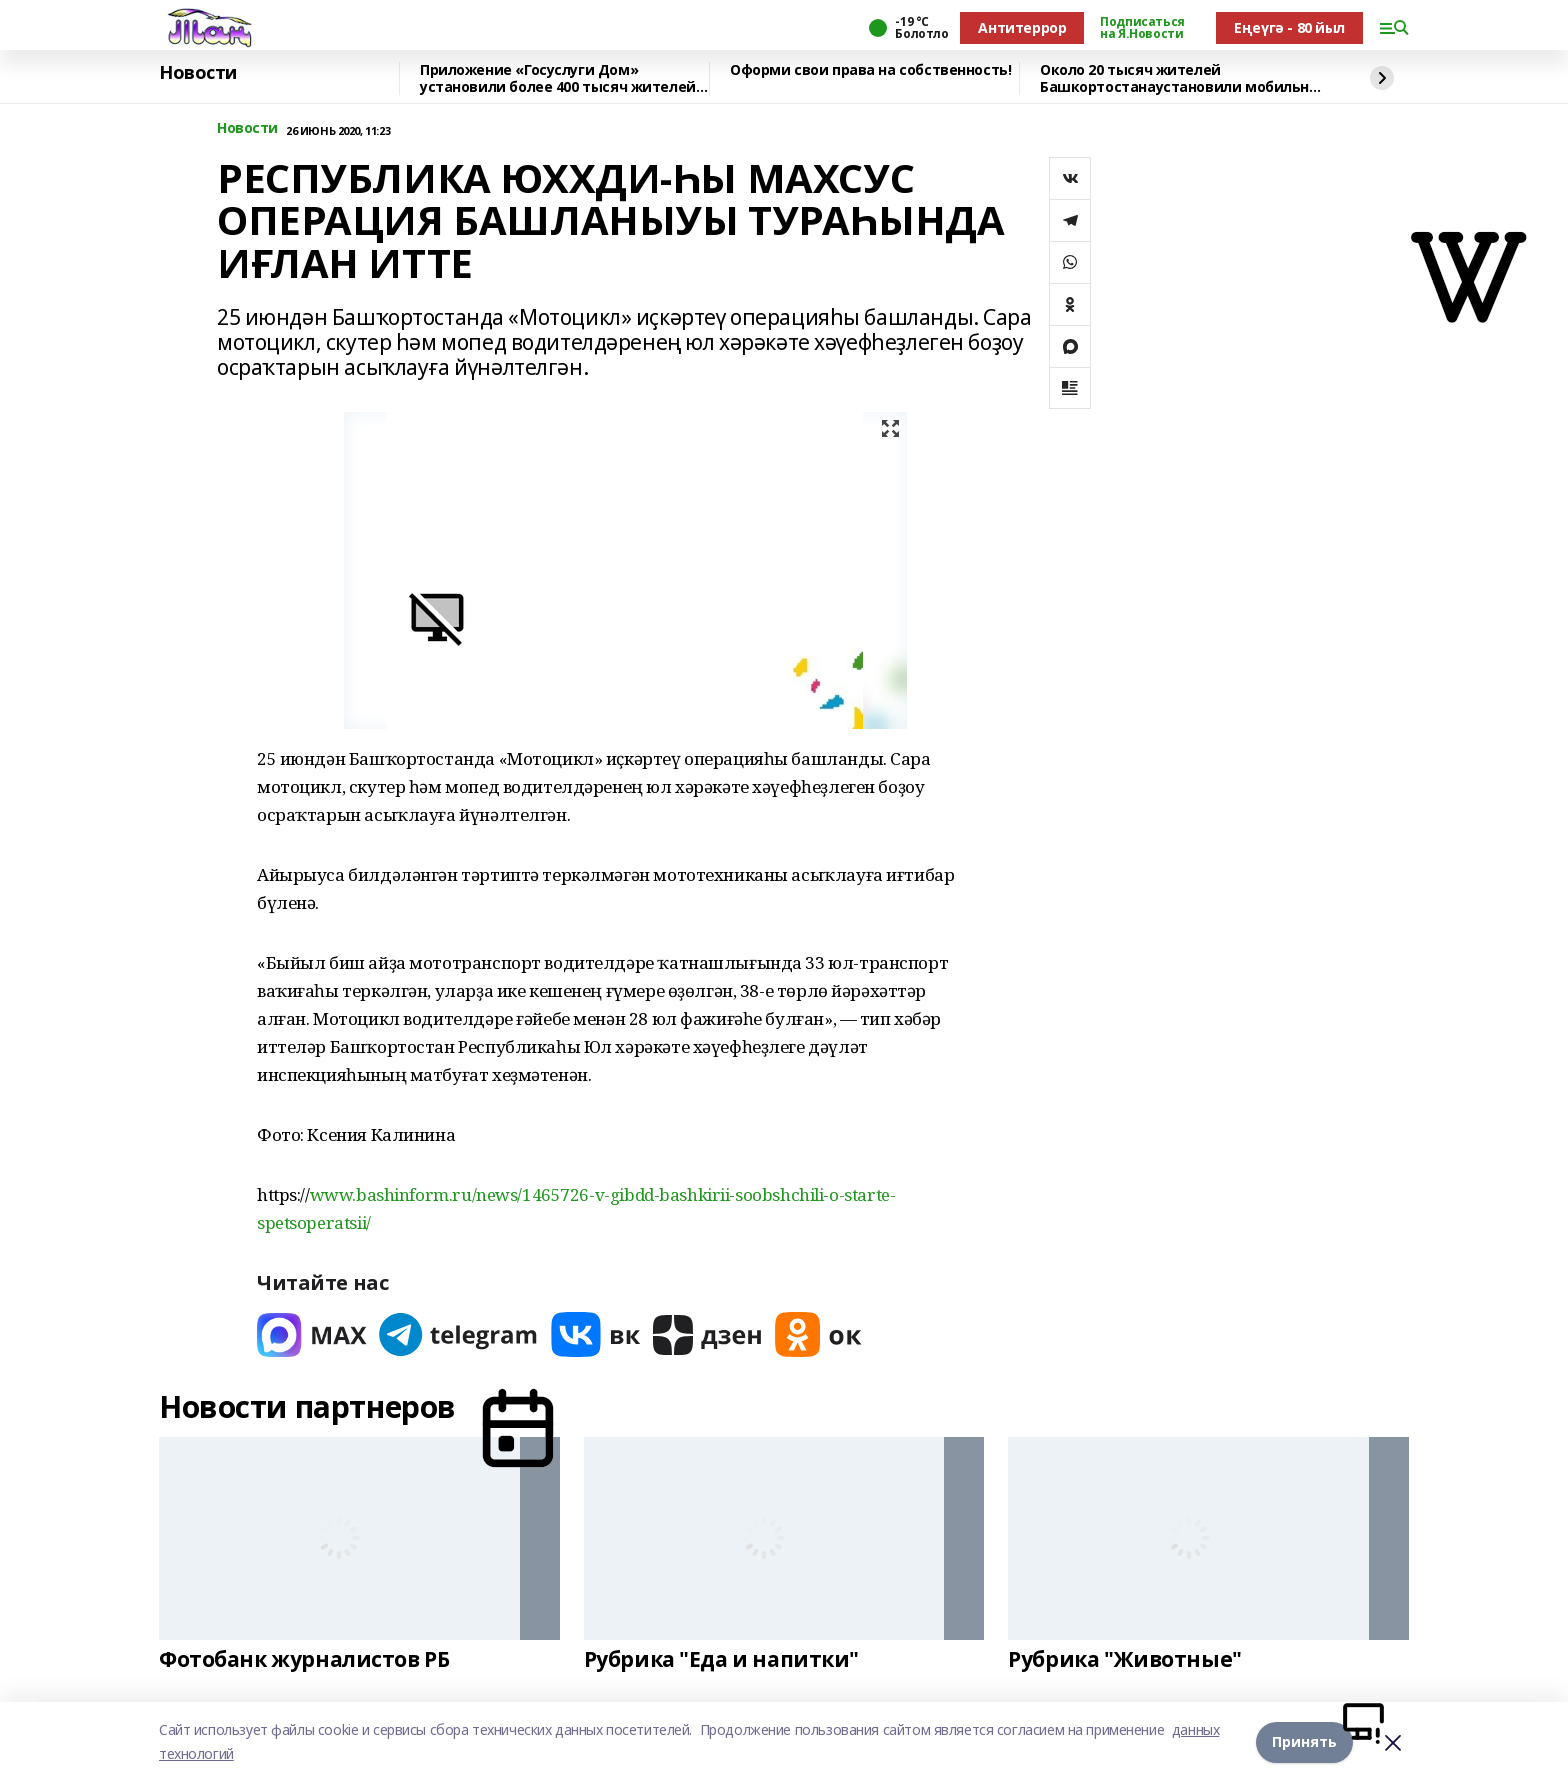 The height and width of the screenshot is (1782, 1568). What do you see at coordinates (518, 1428) in the screenshot?
I see `view or add a calendar event` at bounding box center [518, 1428].